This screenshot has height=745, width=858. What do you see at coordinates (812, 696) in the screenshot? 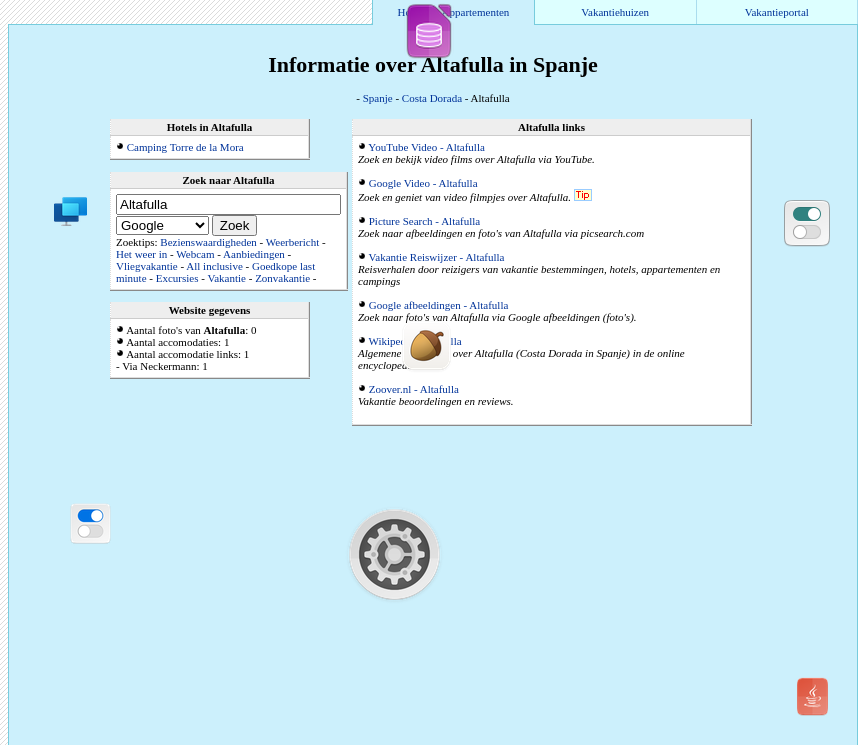
I see `a java source code file` at bounding box center [812, 696].